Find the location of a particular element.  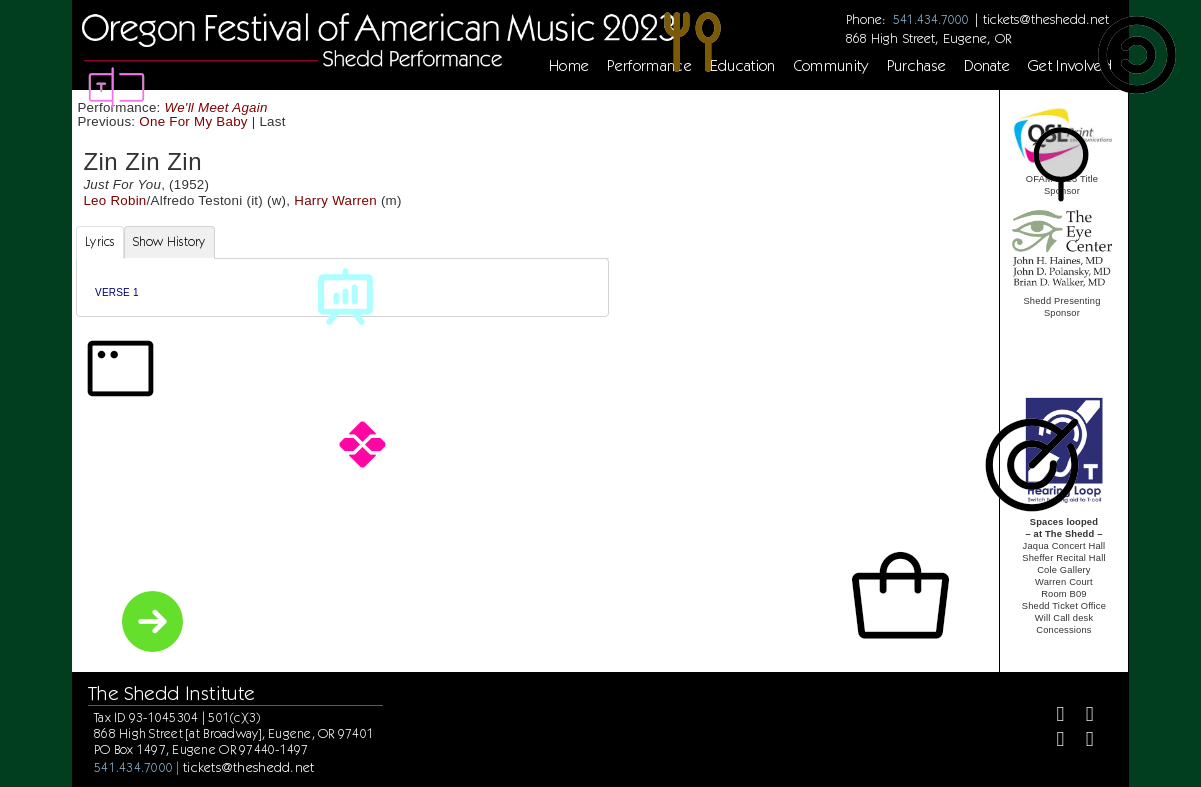

select neuter or non-binary gender option is located at coordinates (1061, 163).